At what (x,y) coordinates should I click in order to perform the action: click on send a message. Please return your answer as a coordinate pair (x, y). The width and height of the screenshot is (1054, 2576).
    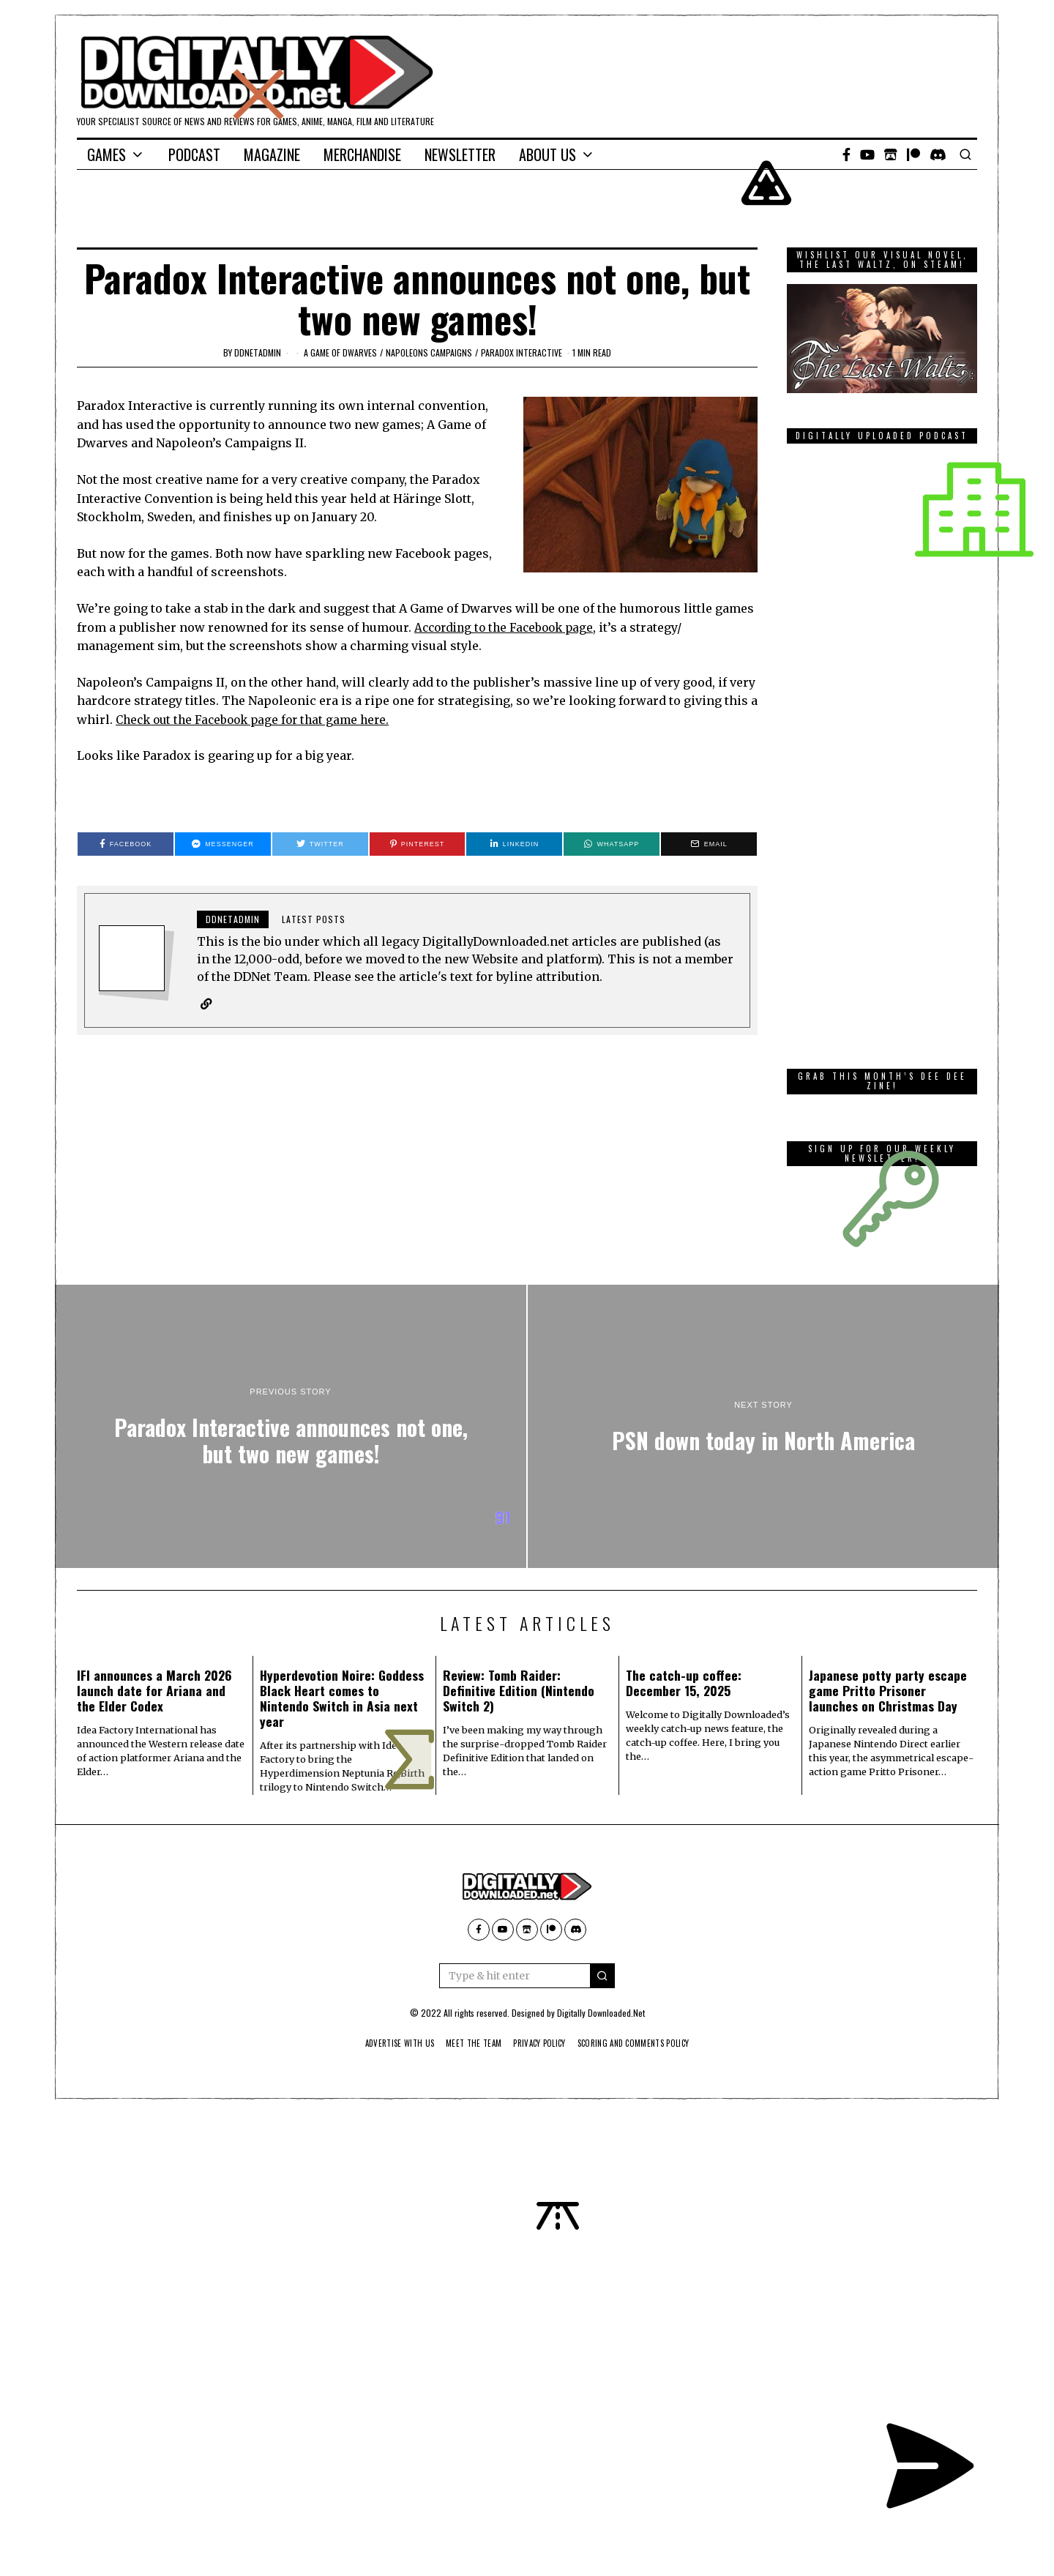
    Looking at the image, I should click on (928, 2465).